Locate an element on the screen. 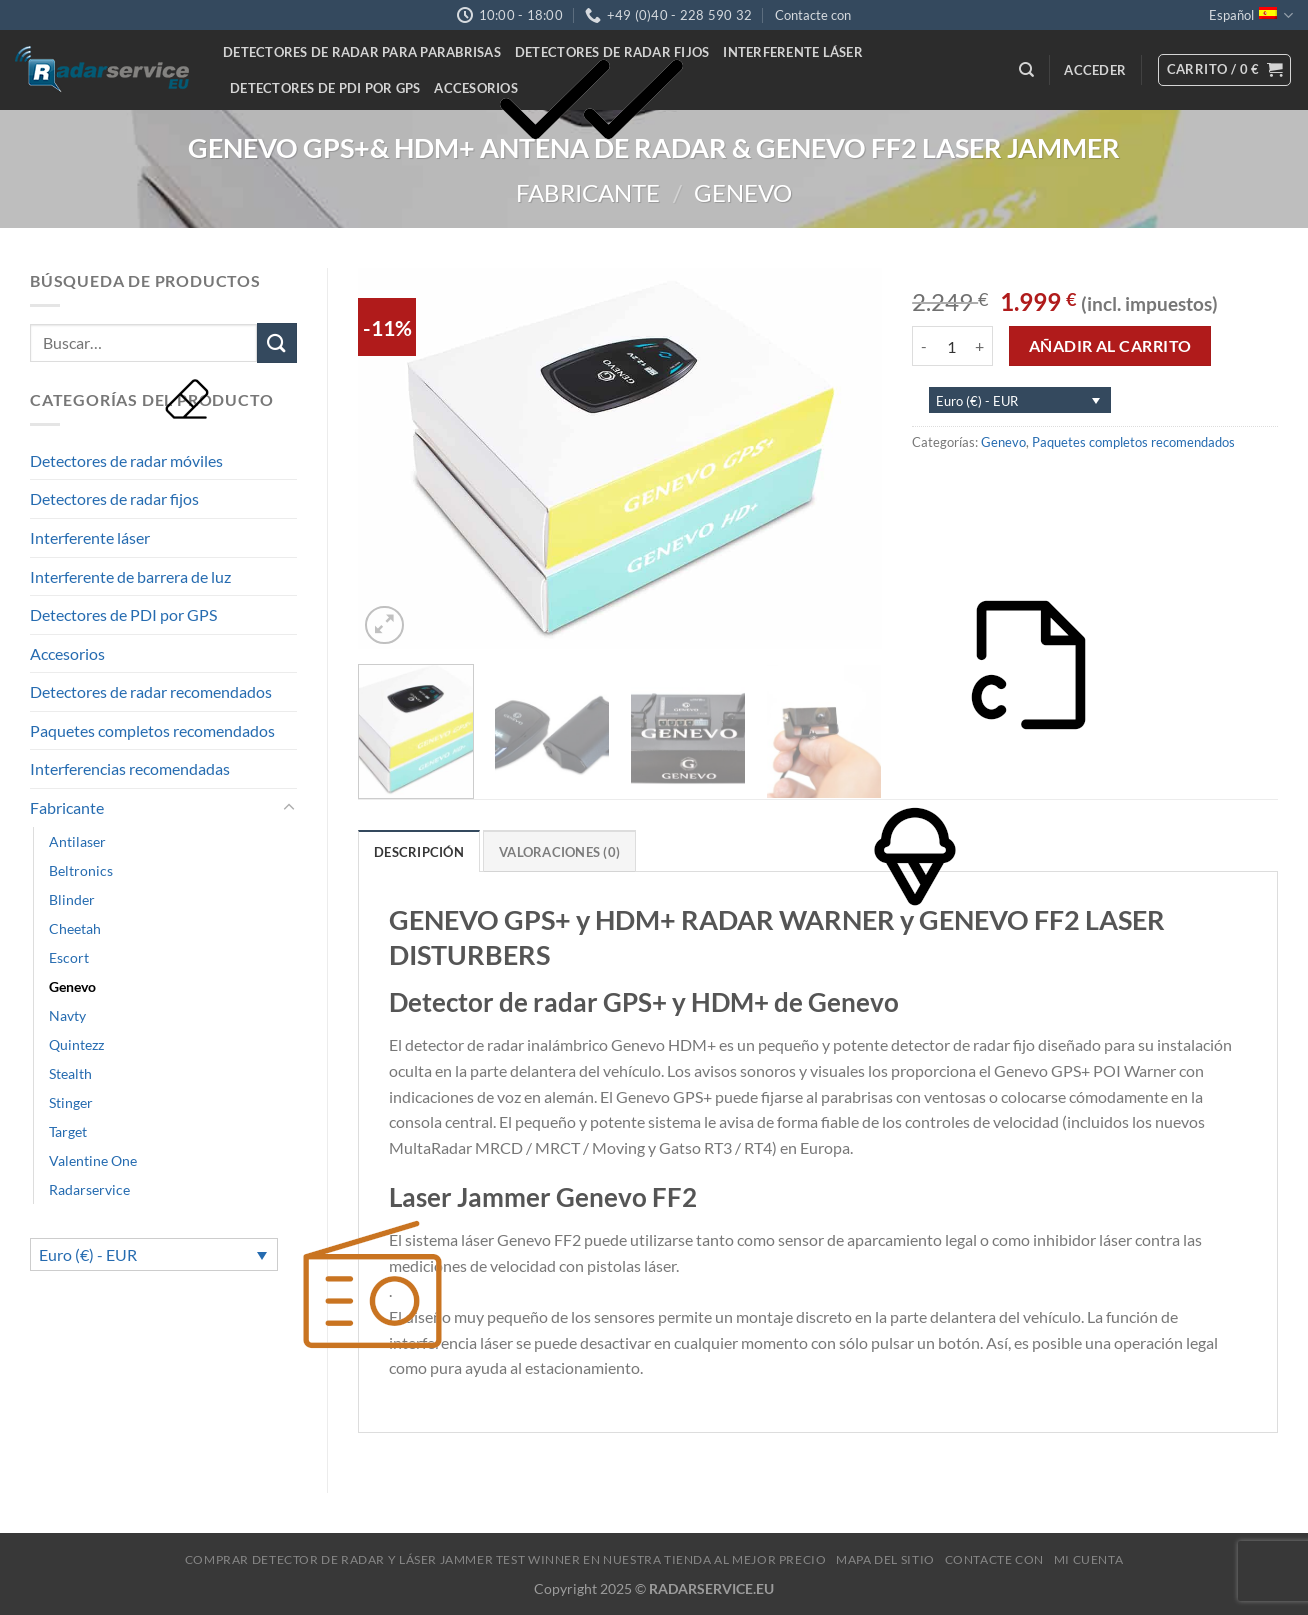  indicates multiple items completed or verified is located at coordinates (591, 102).